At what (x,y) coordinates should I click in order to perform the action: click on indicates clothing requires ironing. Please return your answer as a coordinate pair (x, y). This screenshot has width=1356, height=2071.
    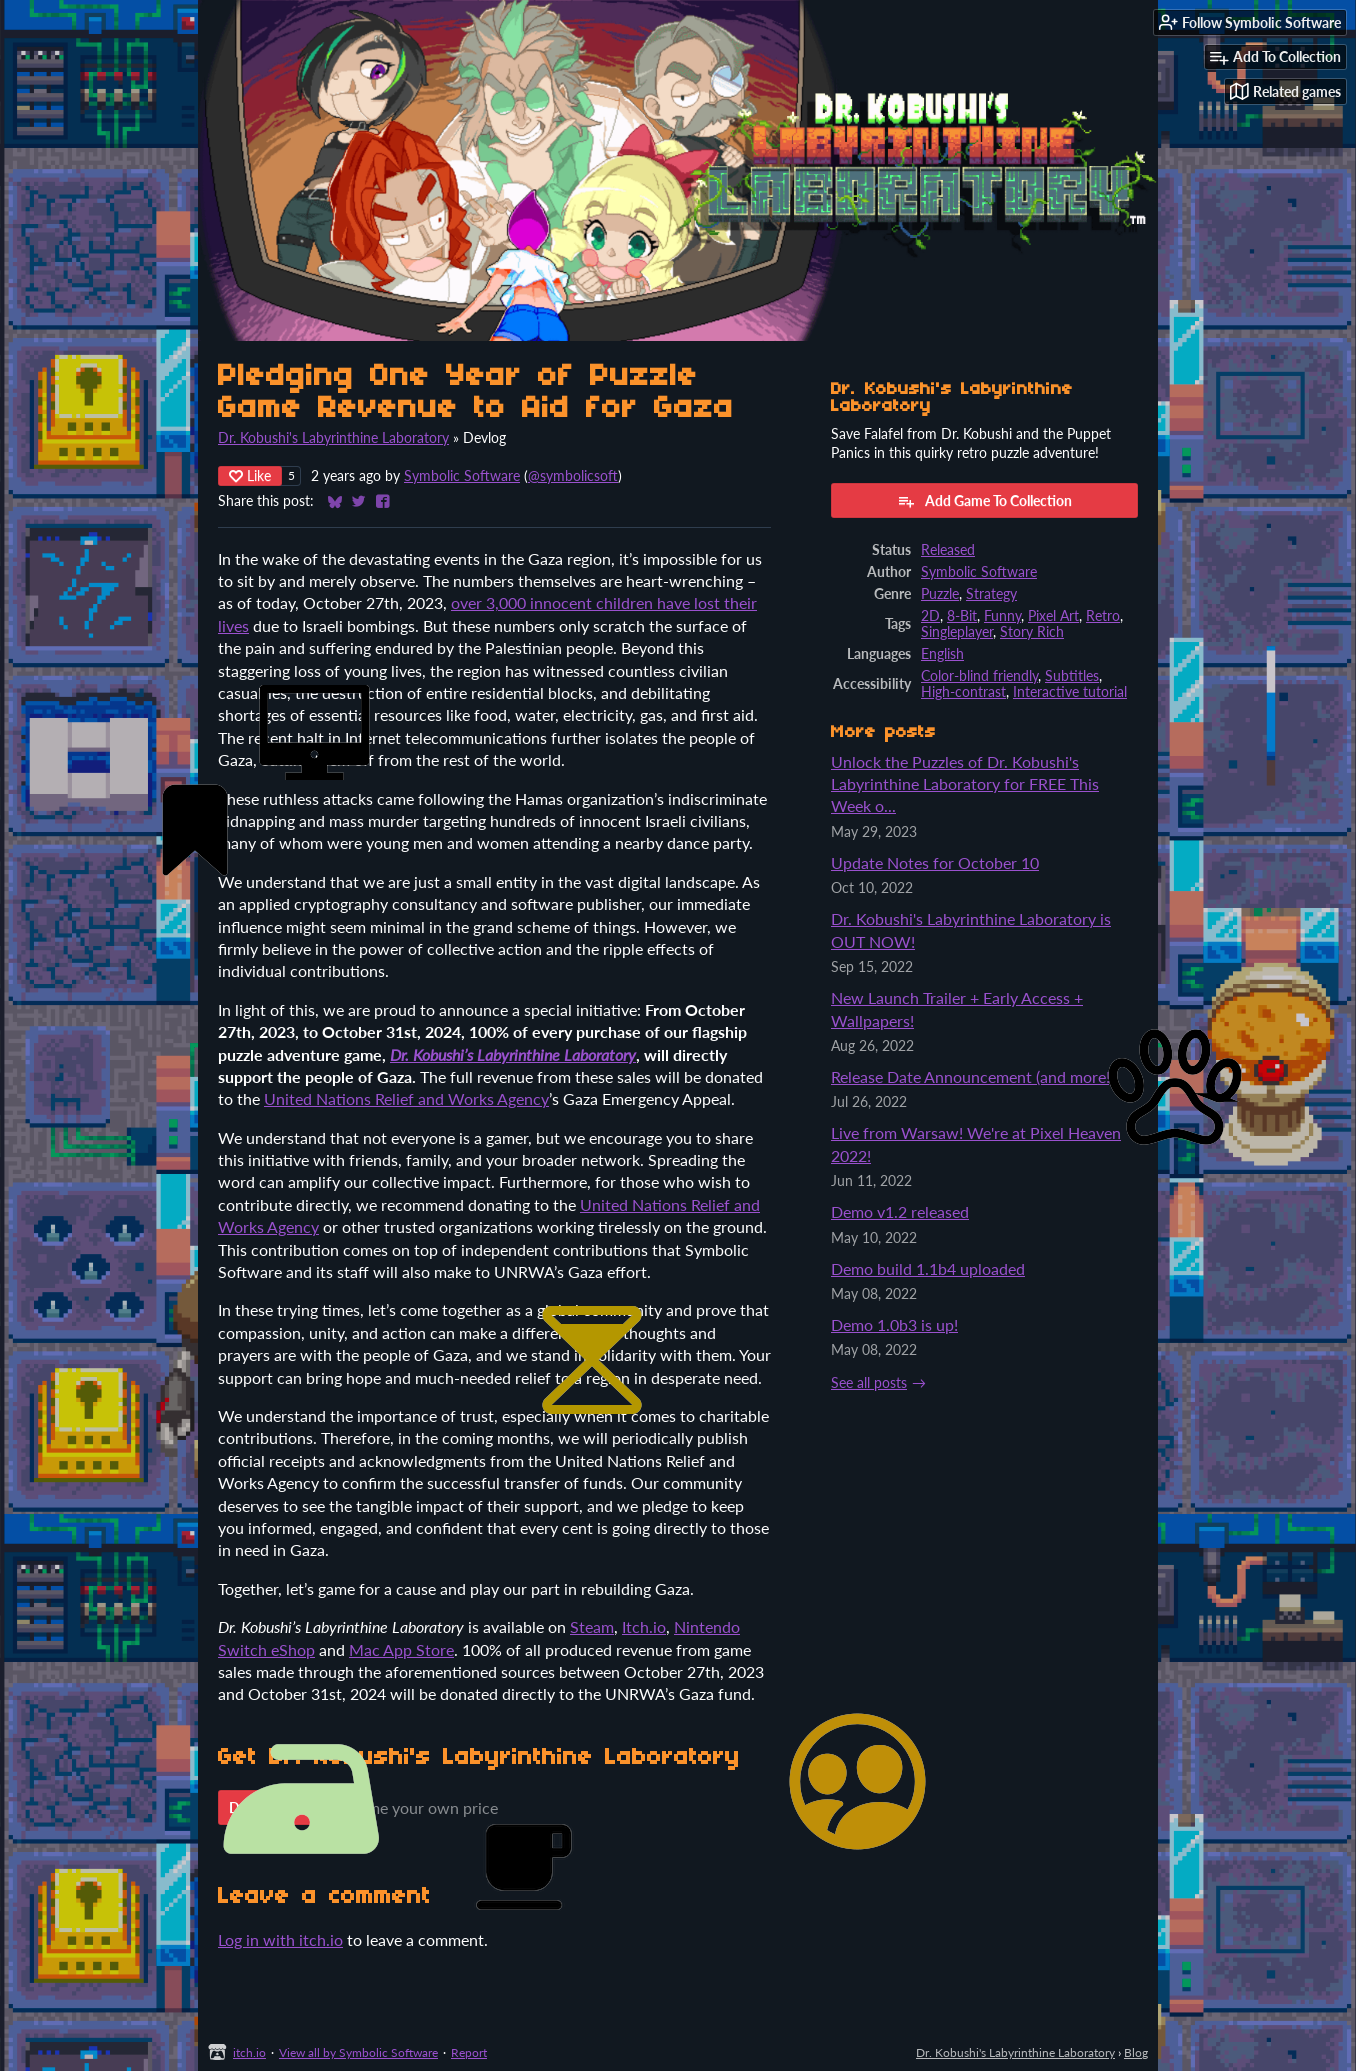
    Looking at the image, I should click on (302, 1799).